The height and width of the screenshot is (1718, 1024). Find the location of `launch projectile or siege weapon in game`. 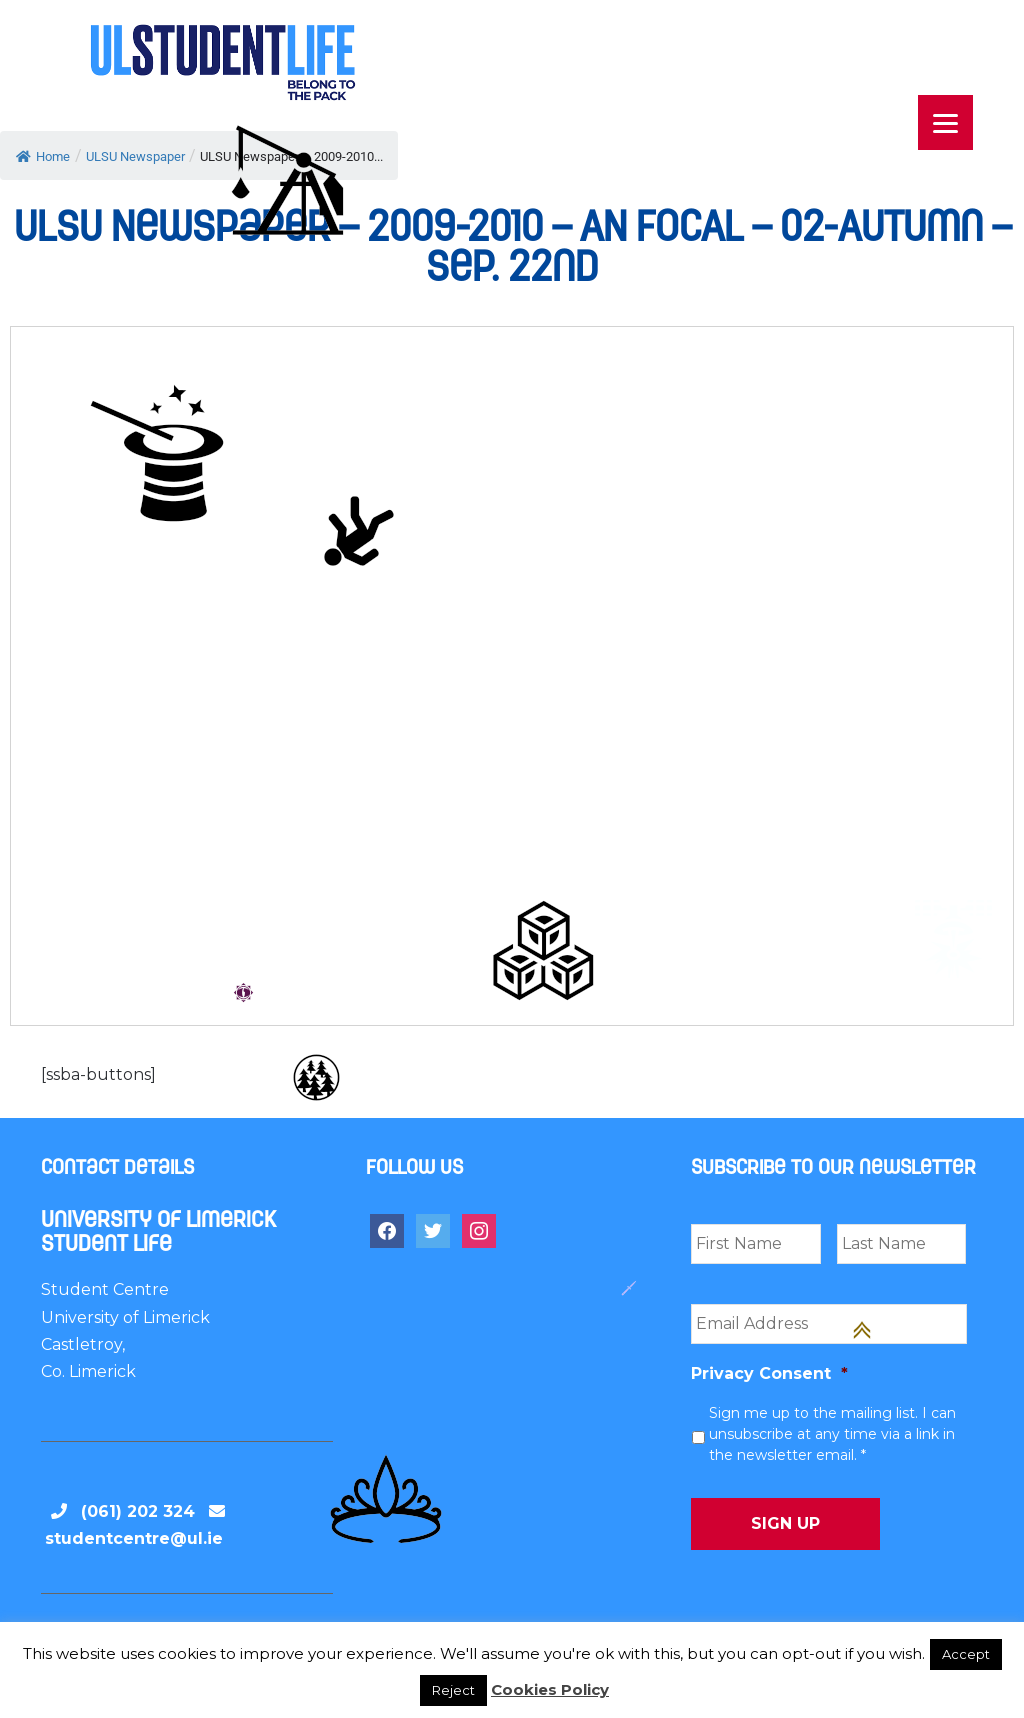

launch projectile or siege weapon in game is located at coordinates (288, 176).